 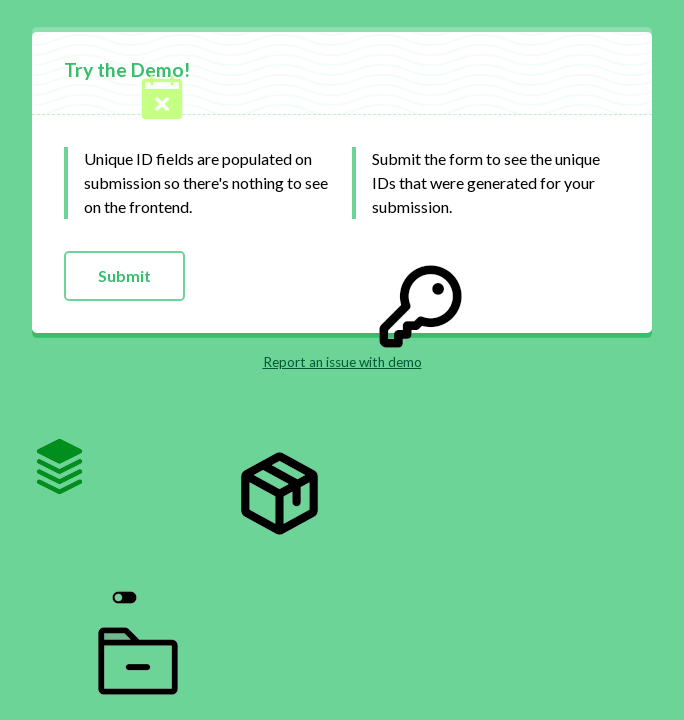 I want to click on access security or password settings, so click(x=419, y=308).